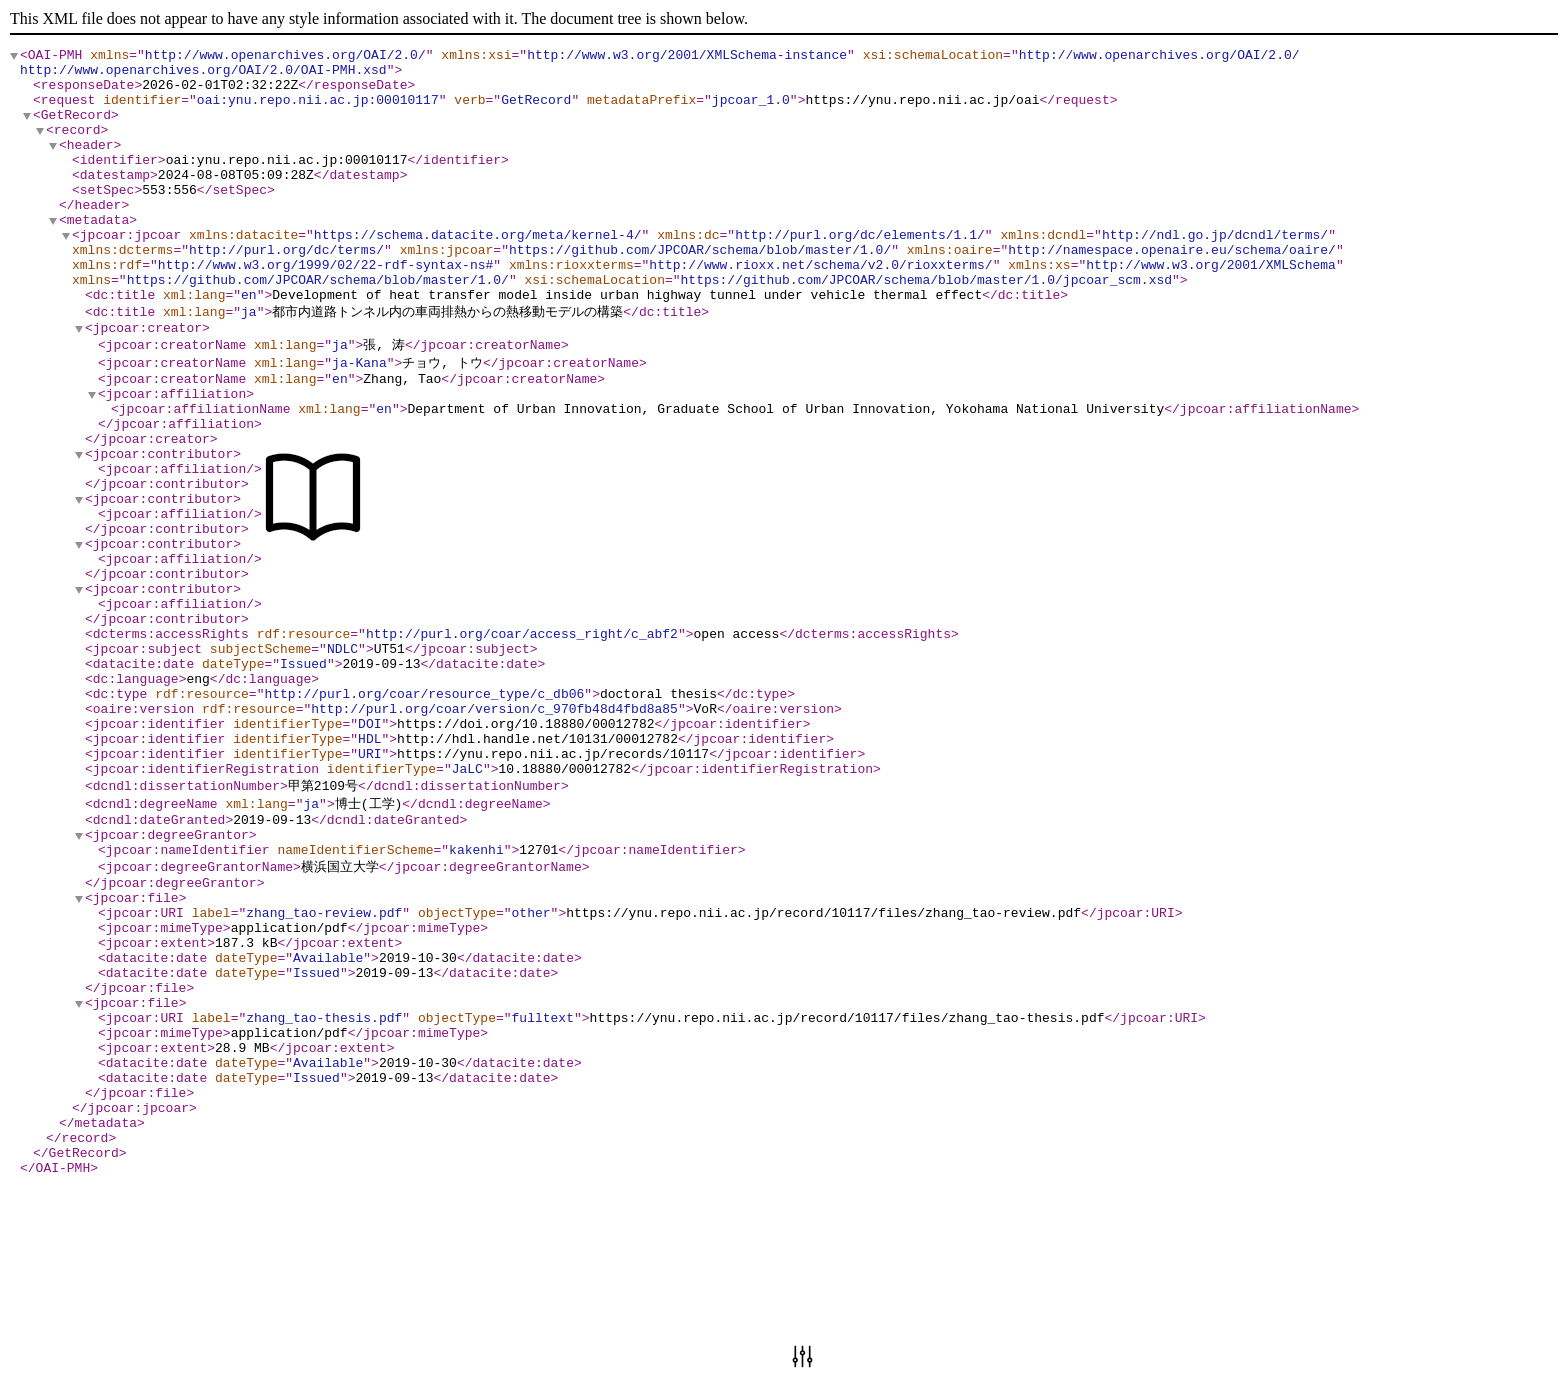 The height and width of the screenshot is (1386, 1568). Describe the element at coordinates (802, 1356) in the screenshot. I see `adjust settings or preferences` at that location.